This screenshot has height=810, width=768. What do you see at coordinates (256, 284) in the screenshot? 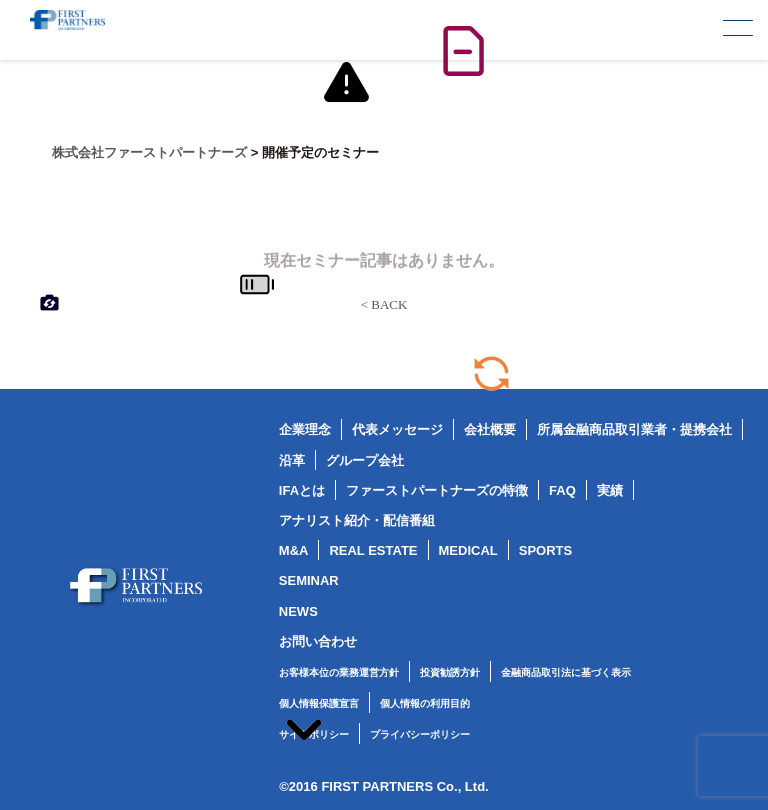
I see `indicates medium battery level` at bounding box center [256, 284].